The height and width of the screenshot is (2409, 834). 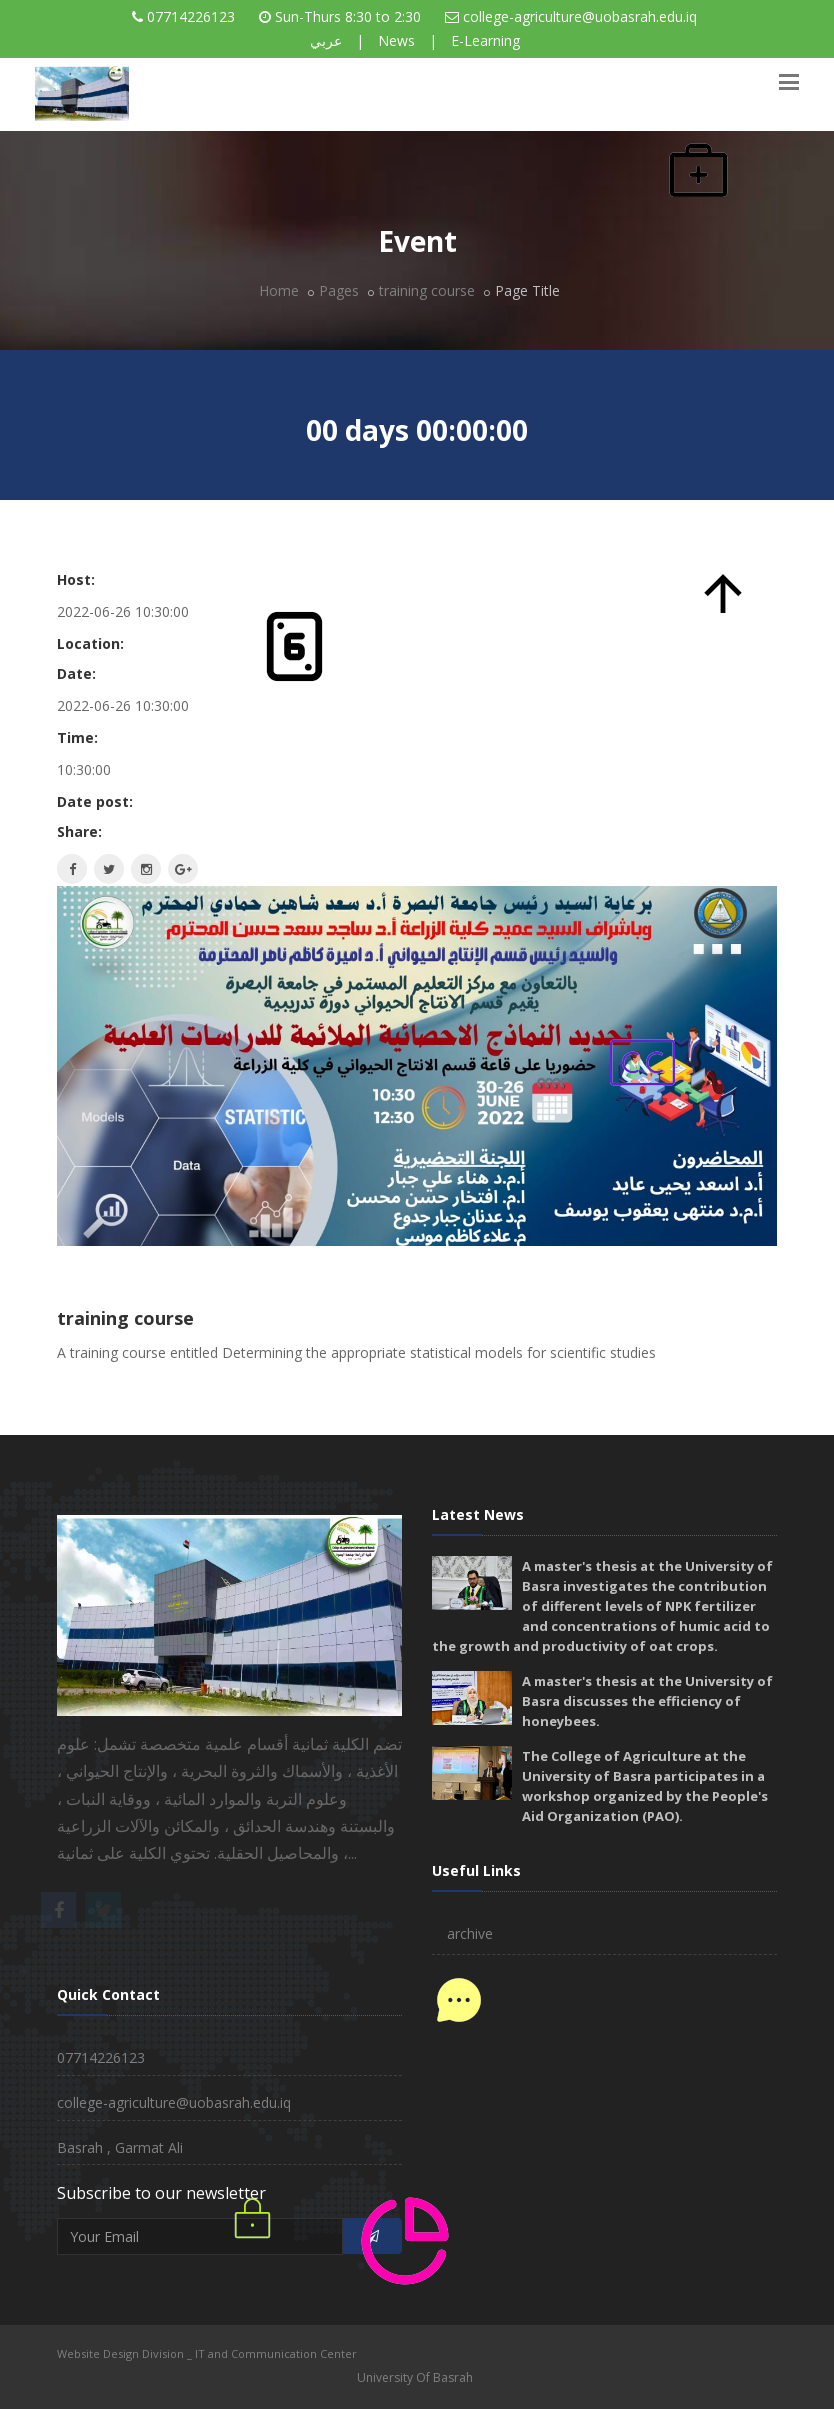 I want to click on scroll to top of page, so click(x=723, y=594).